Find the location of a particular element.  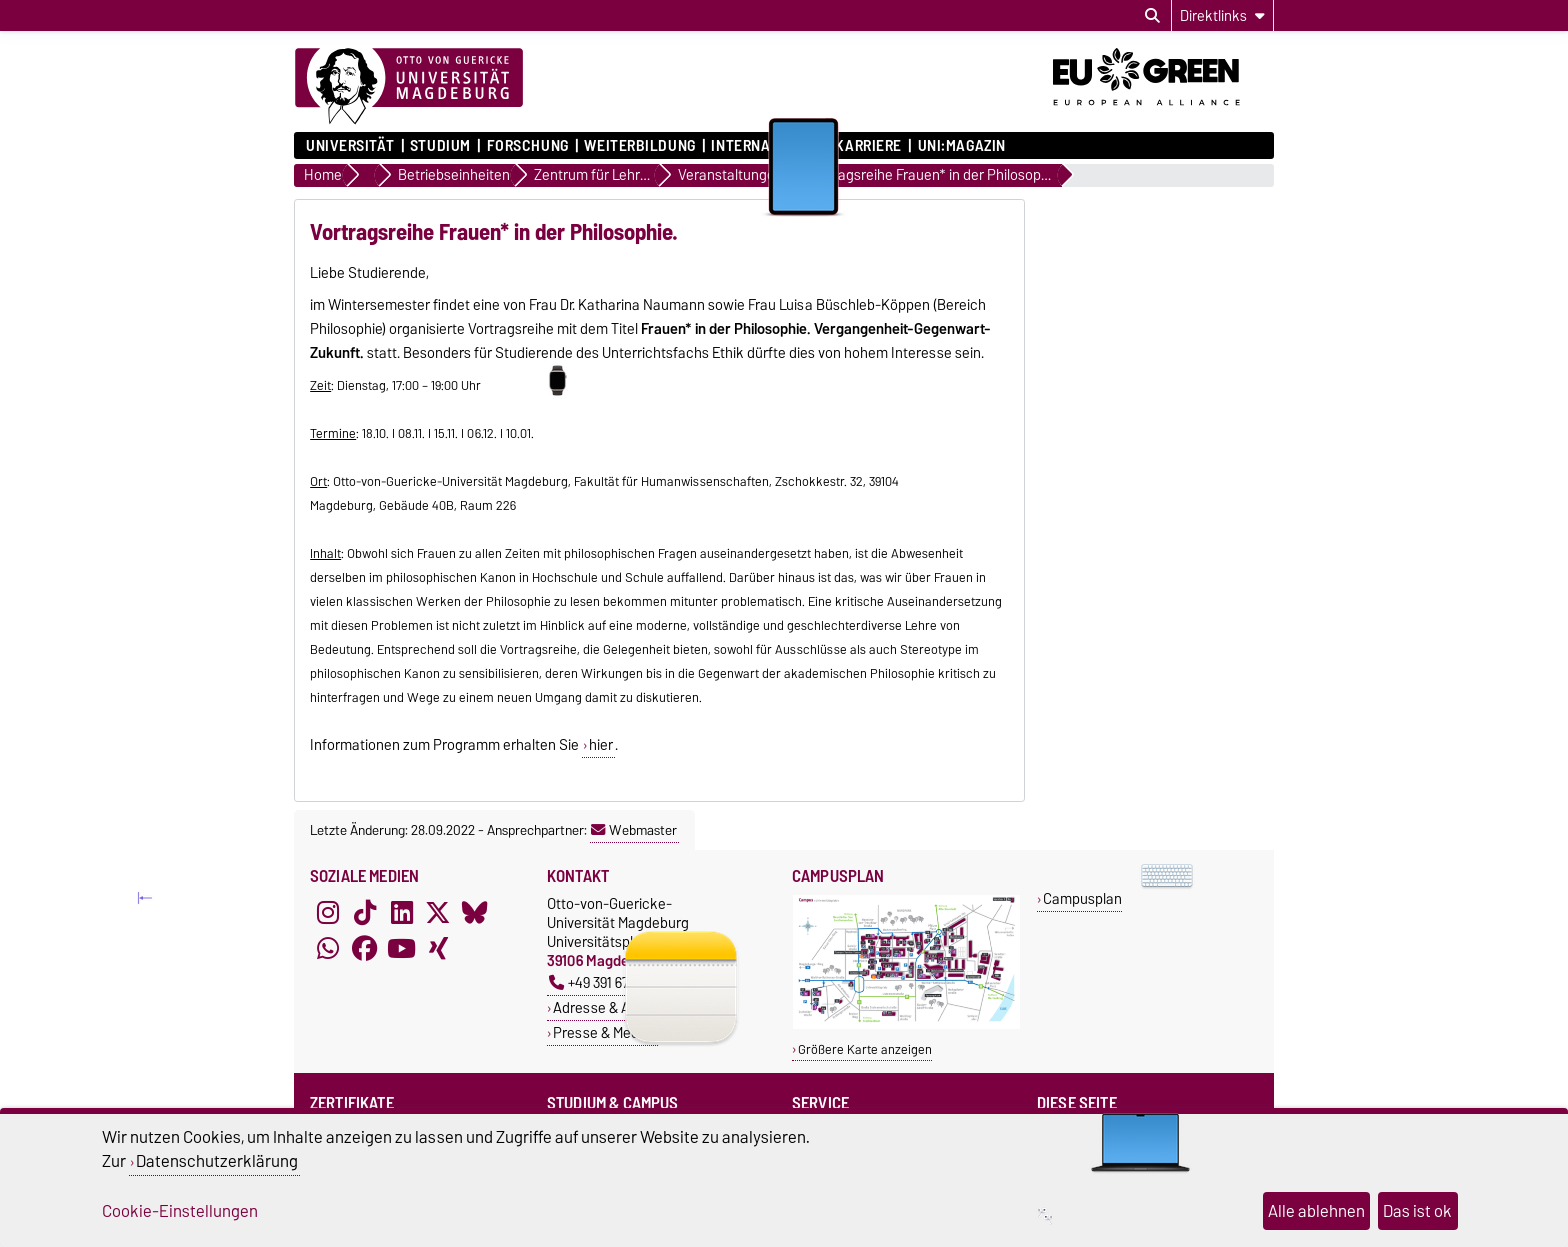

bluetooth keyboard connected is located at coordinates (1167, 876).